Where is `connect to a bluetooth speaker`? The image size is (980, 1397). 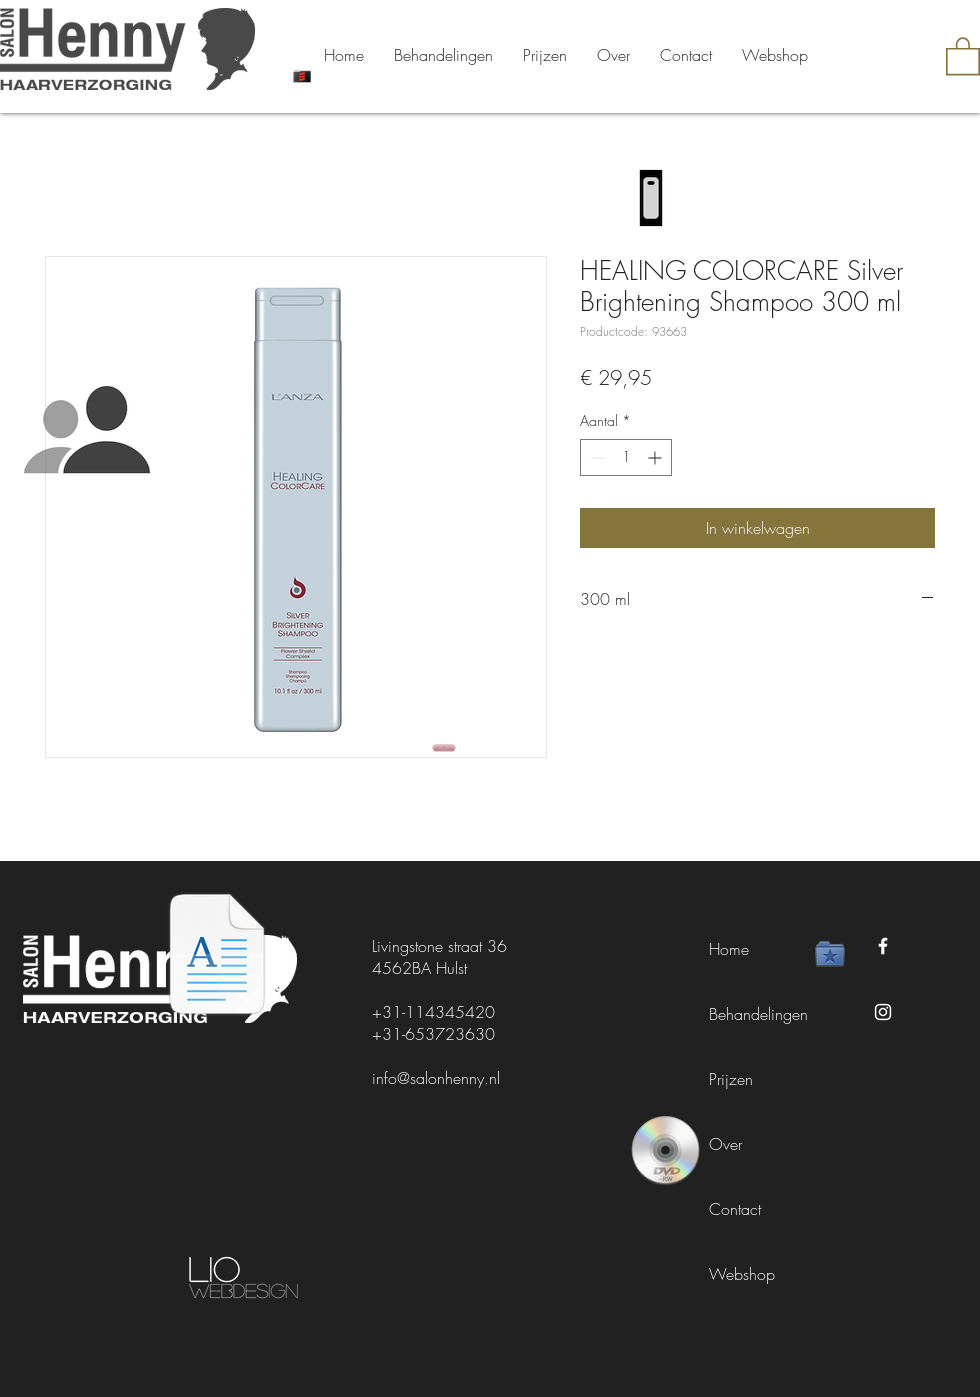
connect to a bluetooth speaker is located at coordinates (444, 748).